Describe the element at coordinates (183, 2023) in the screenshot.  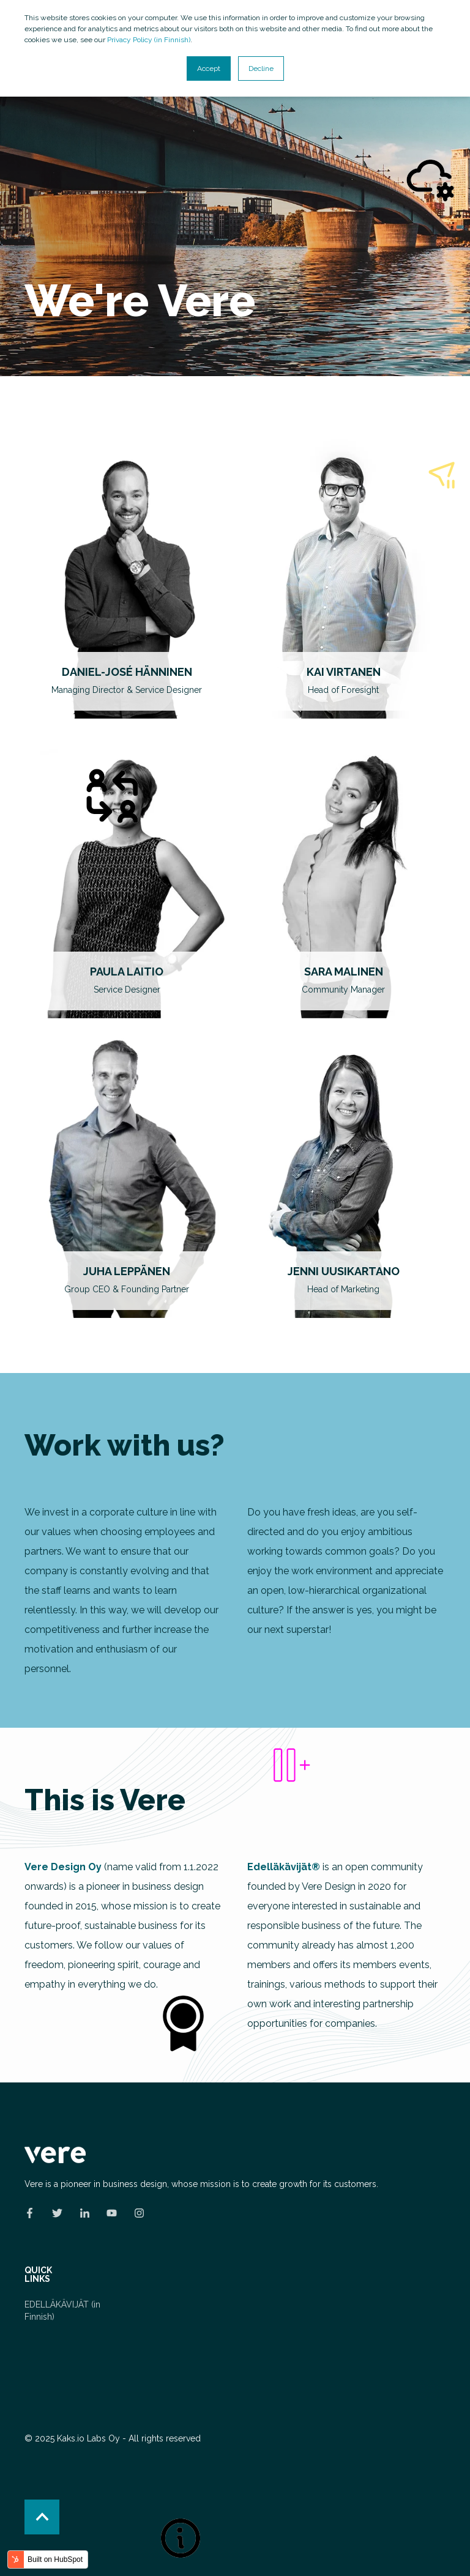
I see `view achievements or awards` at that location.